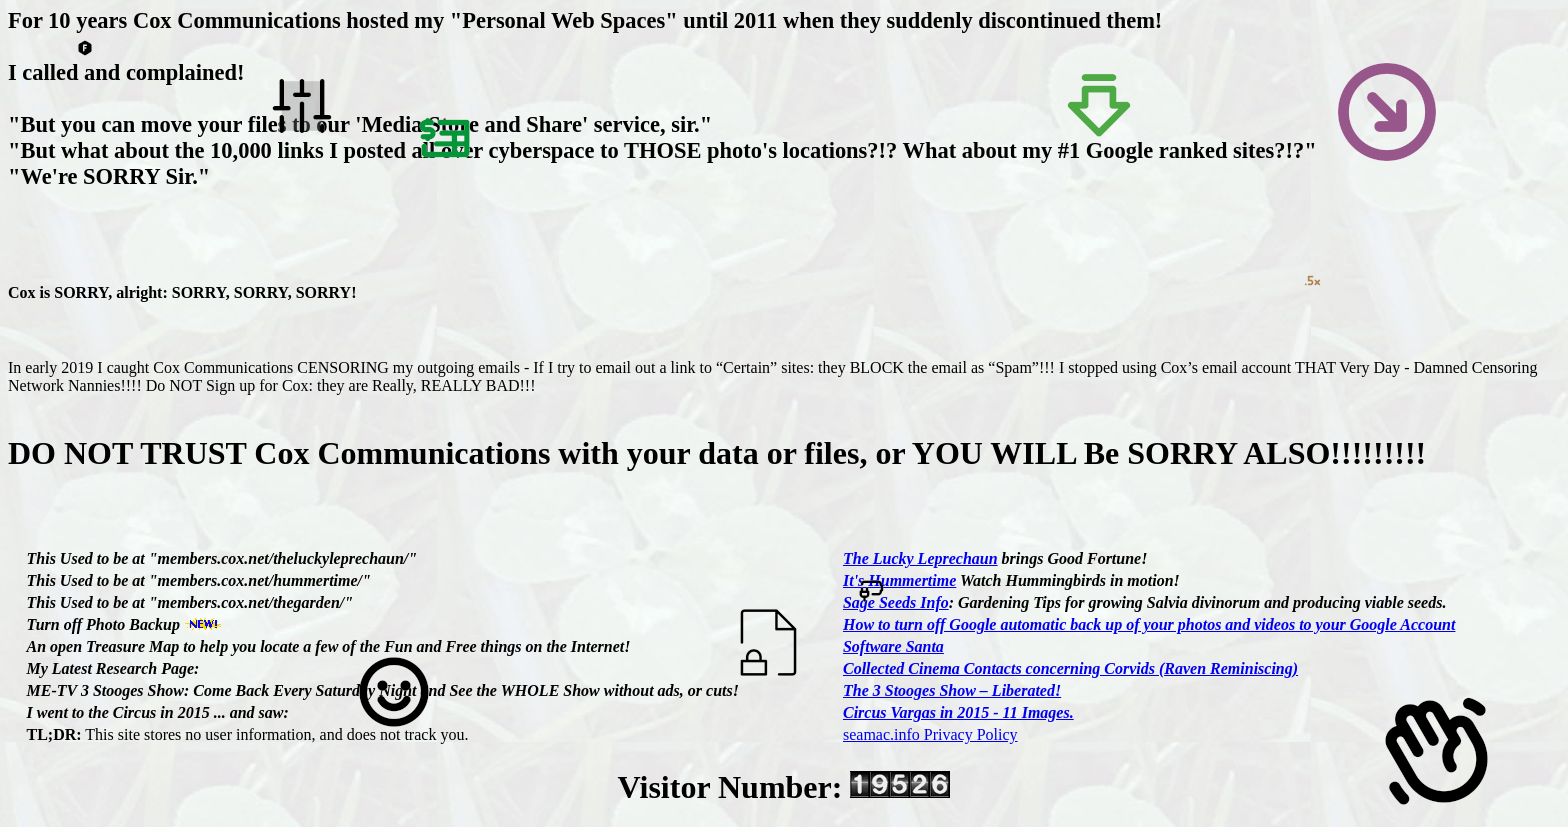  Describe the element at coordinates (1099, 103) in the screenshot. I see `download file or content` at that location.